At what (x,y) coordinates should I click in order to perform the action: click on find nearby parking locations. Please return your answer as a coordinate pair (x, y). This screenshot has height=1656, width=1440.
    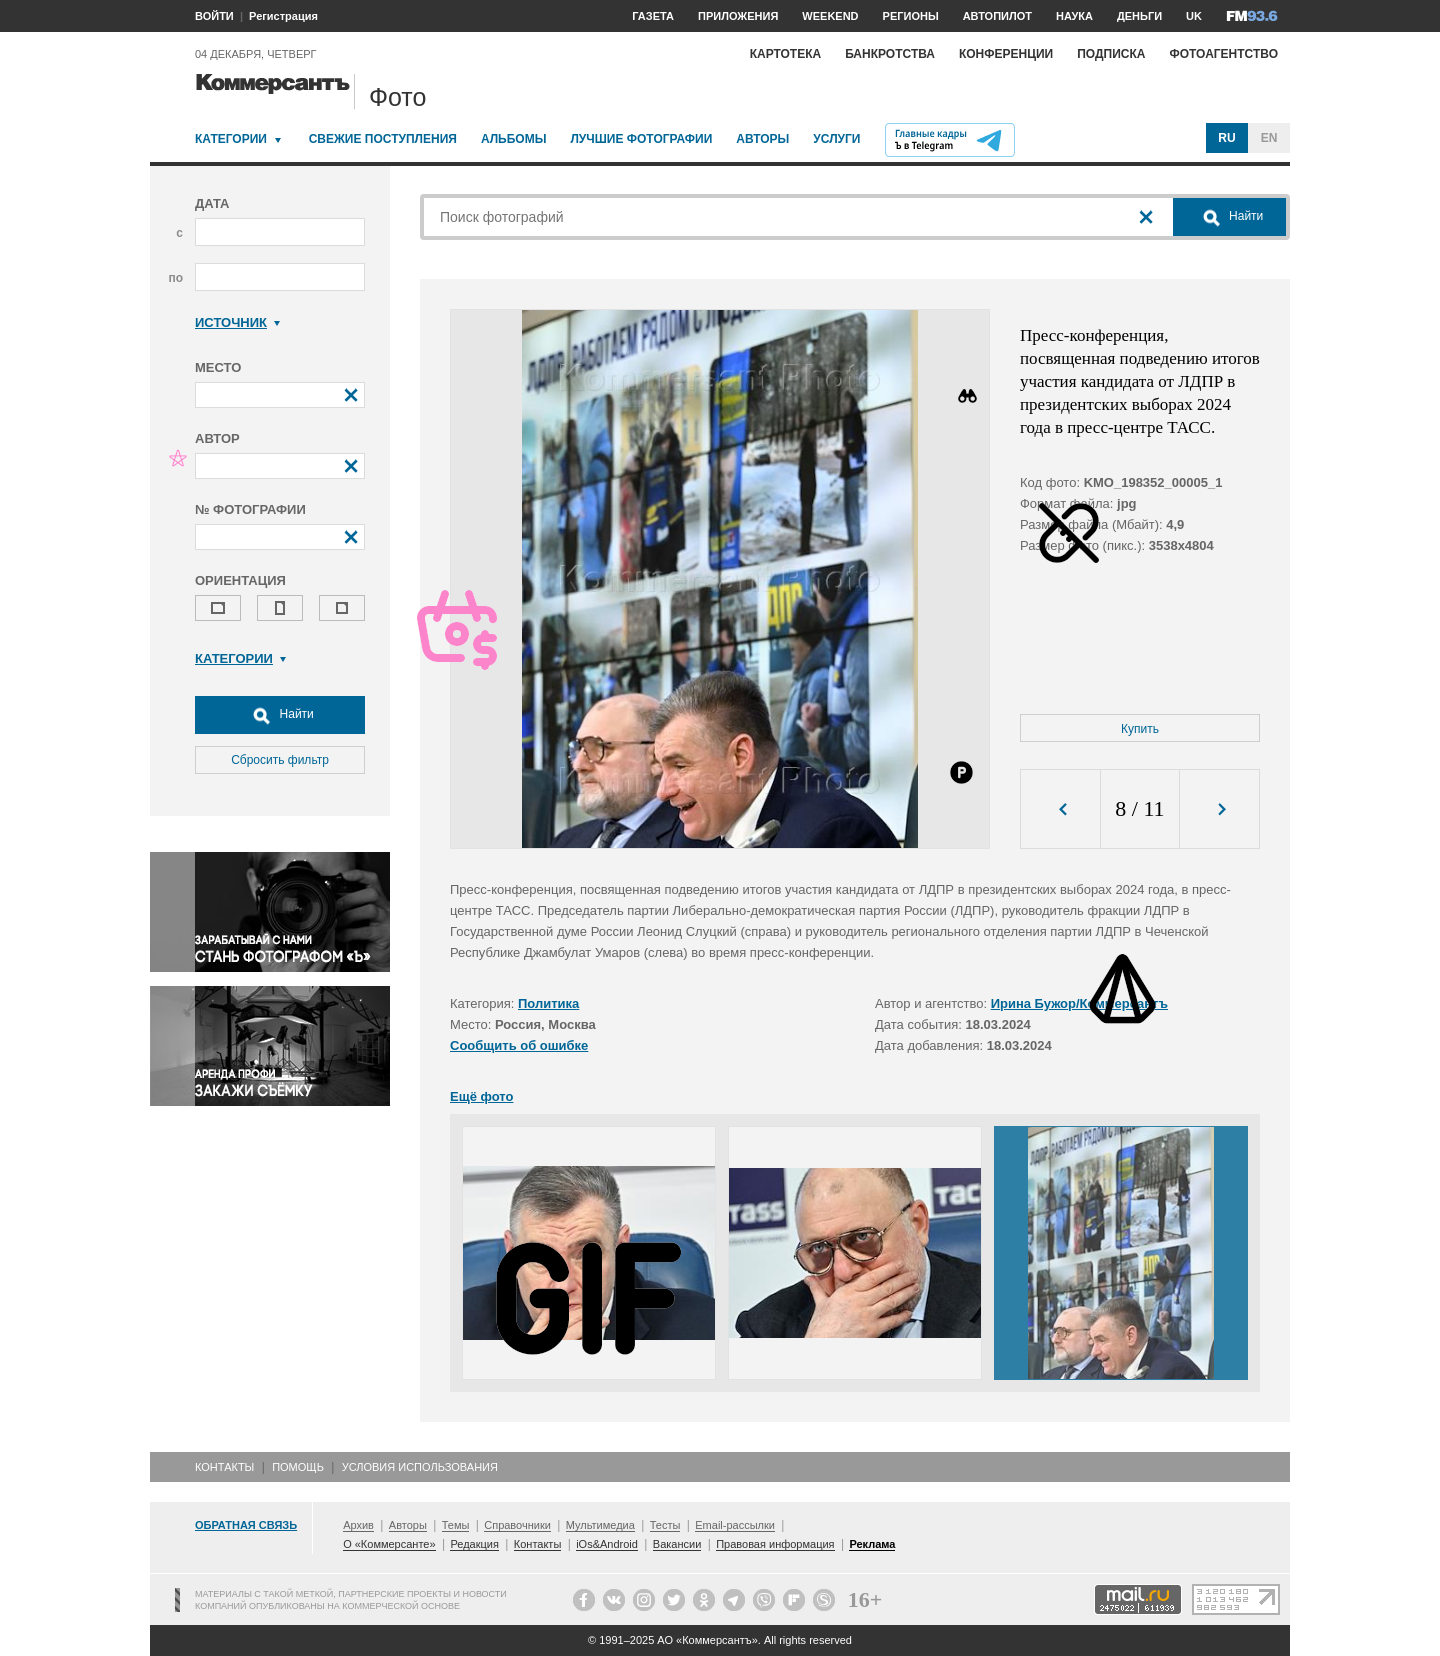
    Looking at the image, I should click on (961, 772).